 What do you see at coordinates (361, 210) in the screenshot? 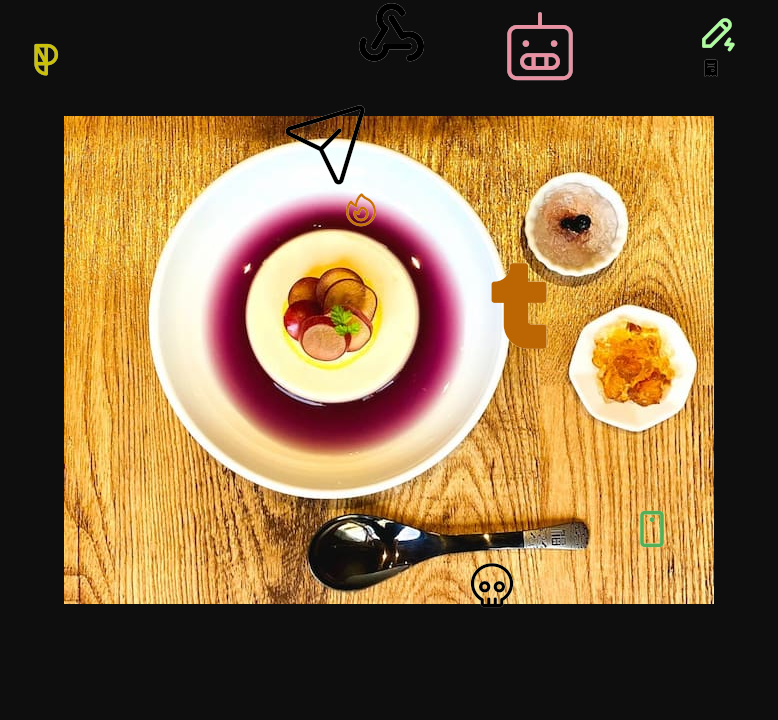
I see `indicates trending or popular content` at bounding box center [361, 210].